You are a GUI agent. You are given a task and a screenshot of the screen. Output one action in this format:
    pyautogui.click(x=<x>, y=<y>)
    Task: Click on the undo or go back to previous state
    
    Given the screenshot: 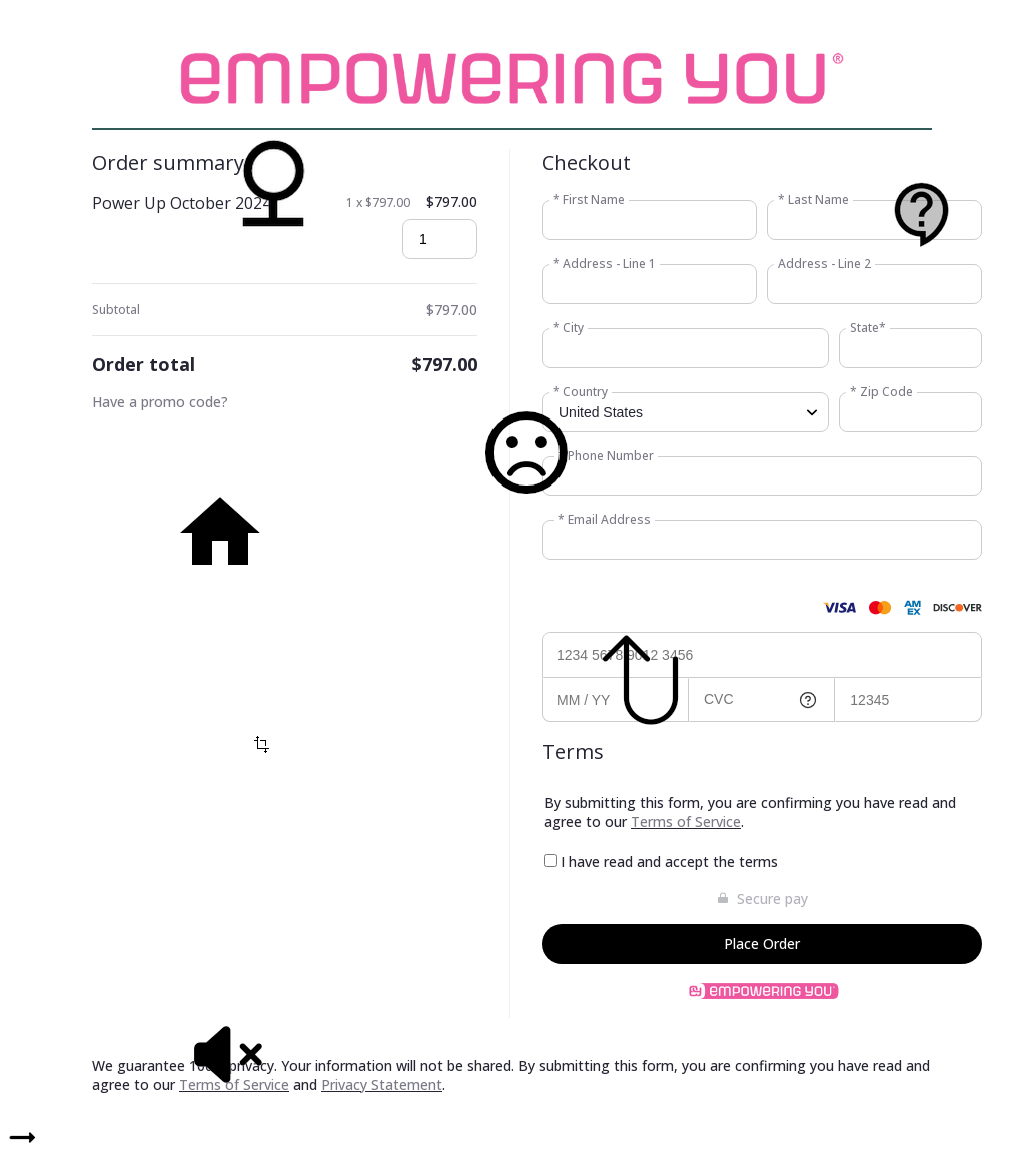 What is the action you would take?
    pyautogui.click(x=644, y=680)
    